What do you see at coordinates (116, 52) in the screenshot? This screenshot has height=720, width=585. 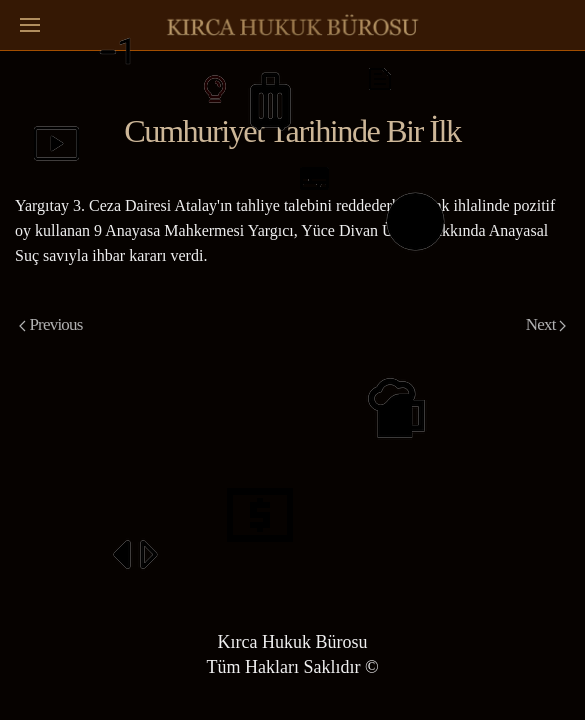 I see `decrease exposure by one stop` at bounding box center [116, 52].